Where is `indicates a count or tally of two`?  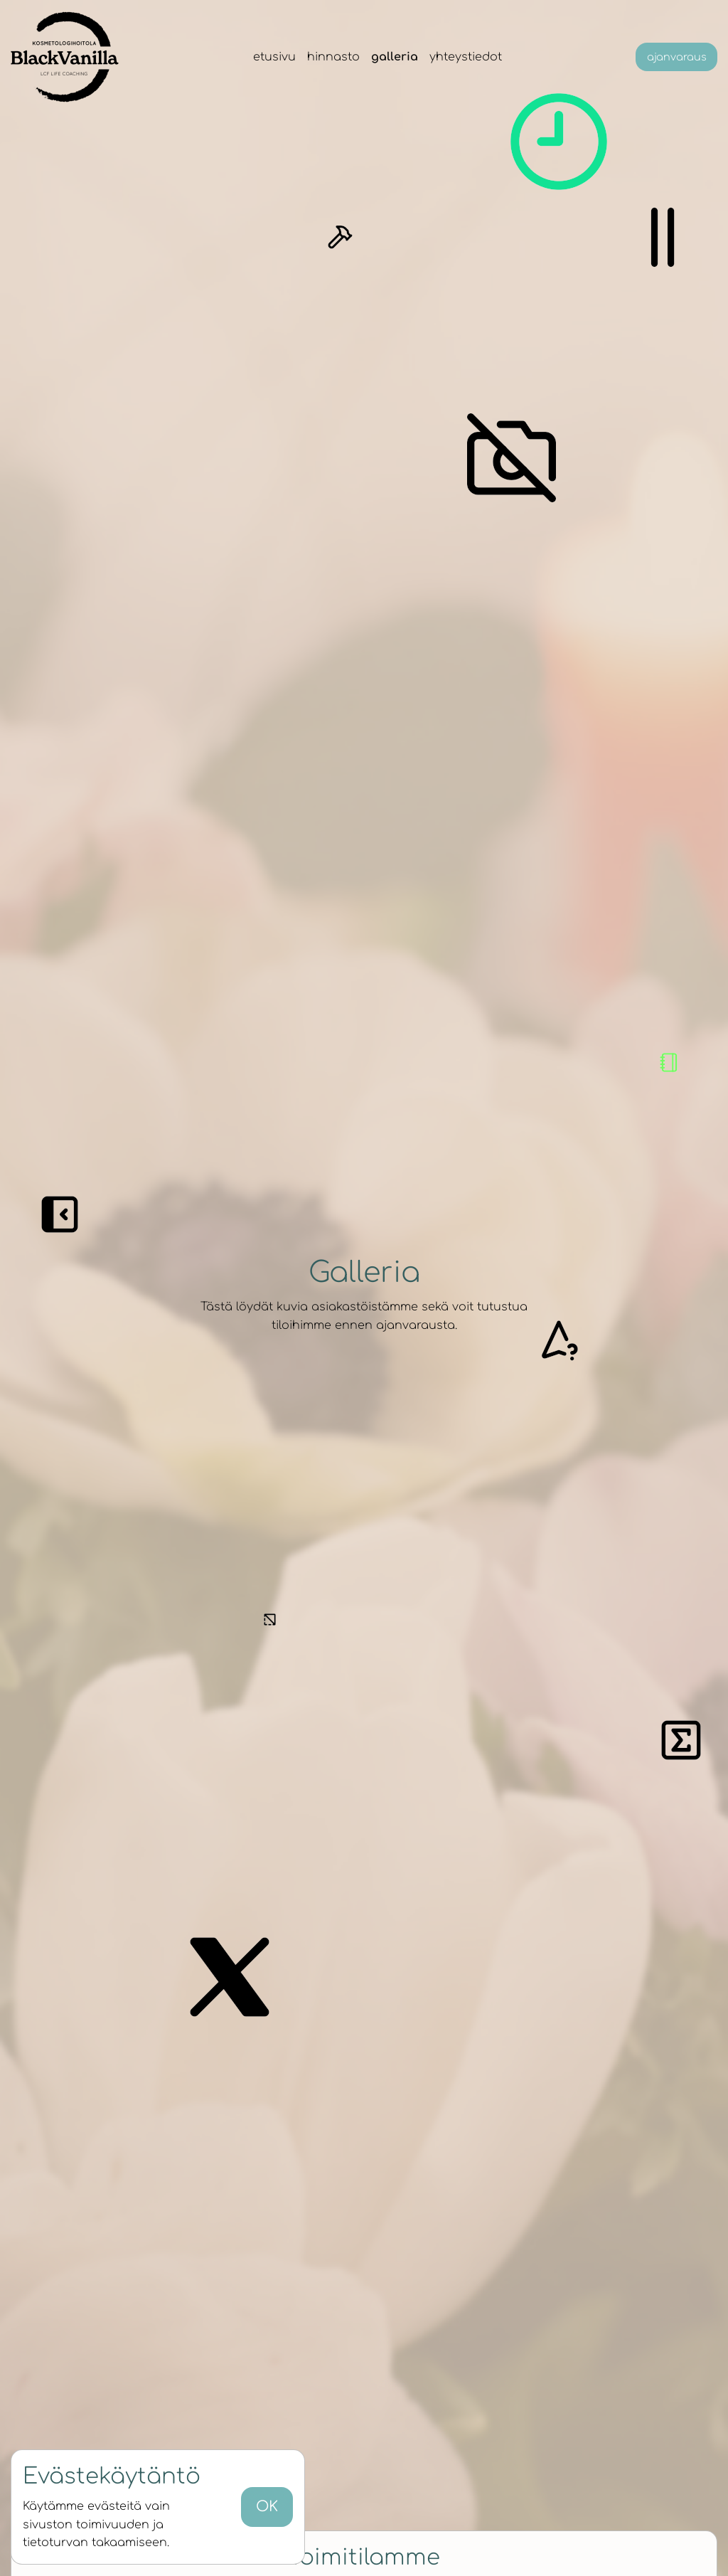 indicates a count or tally of two is located at coordinates (680, 237).